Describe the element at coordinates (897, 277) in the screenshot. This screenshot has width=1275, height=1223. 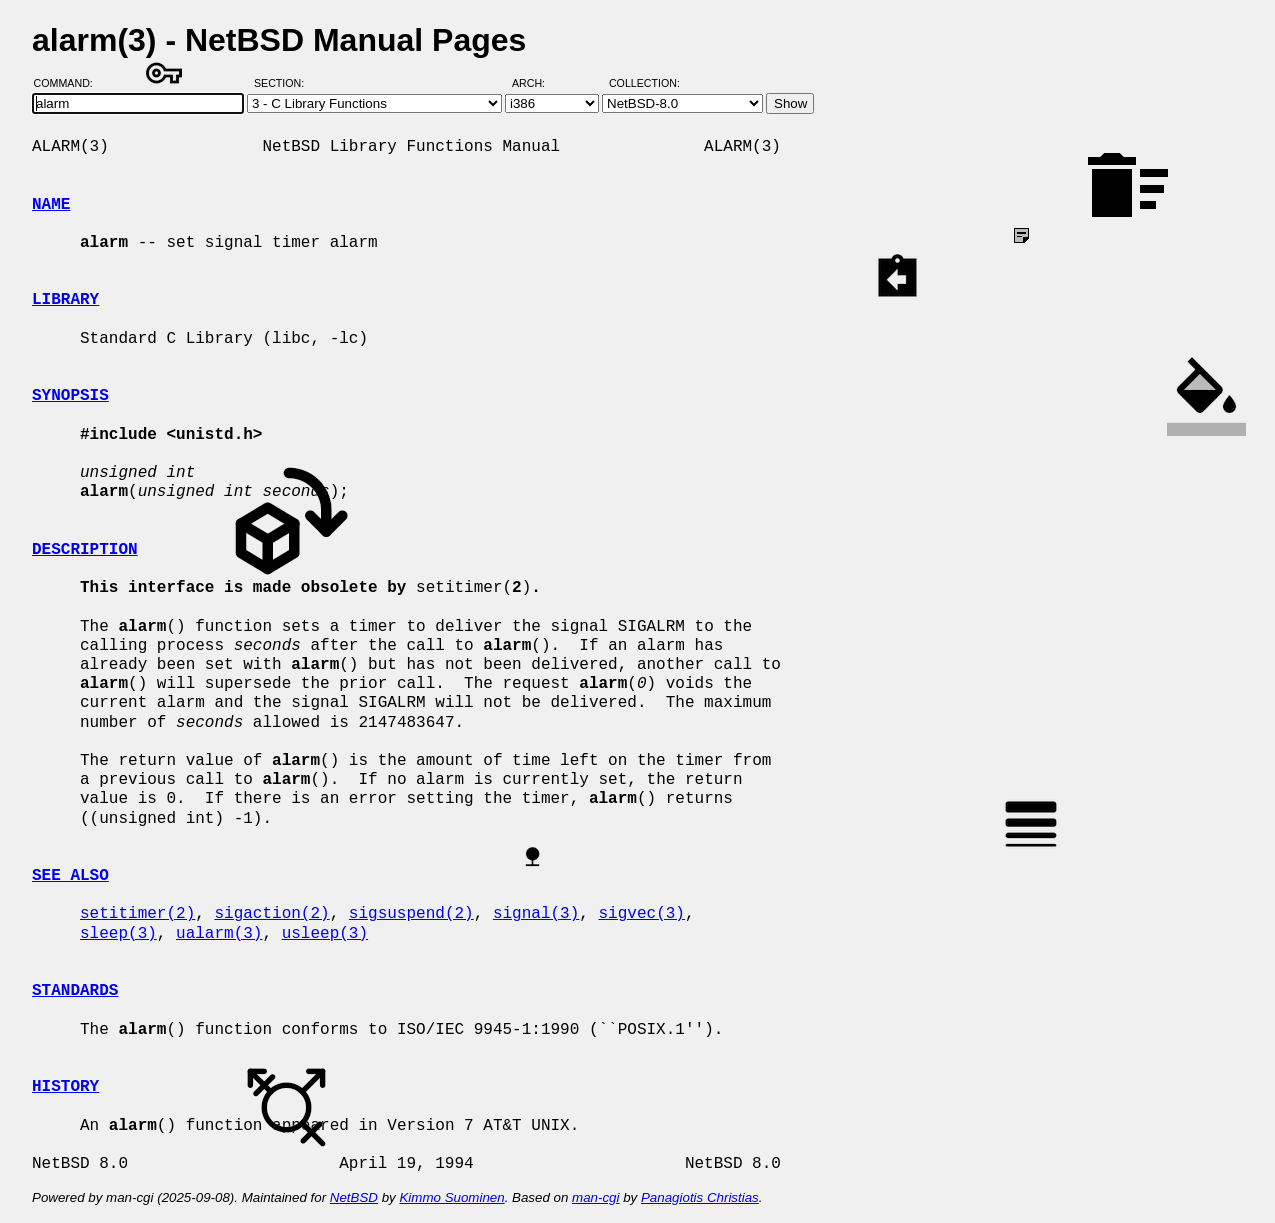
I see `return or send back an assignment` at that location.